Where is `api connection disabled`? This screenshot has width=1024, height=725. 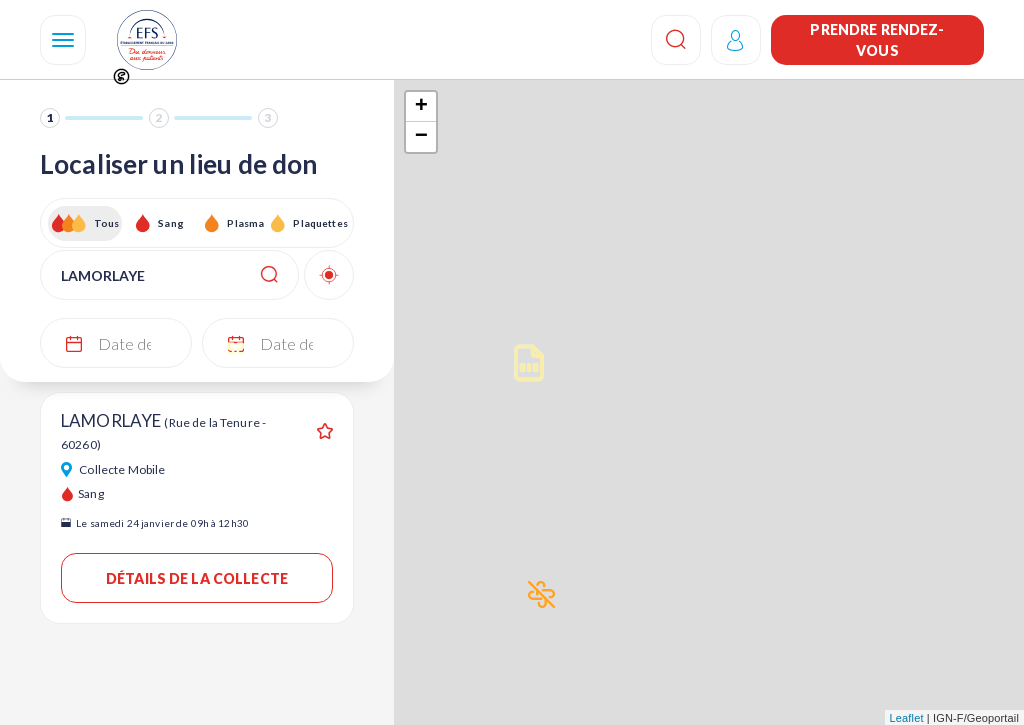 api connection disabled is located at coordinates (541, 594).